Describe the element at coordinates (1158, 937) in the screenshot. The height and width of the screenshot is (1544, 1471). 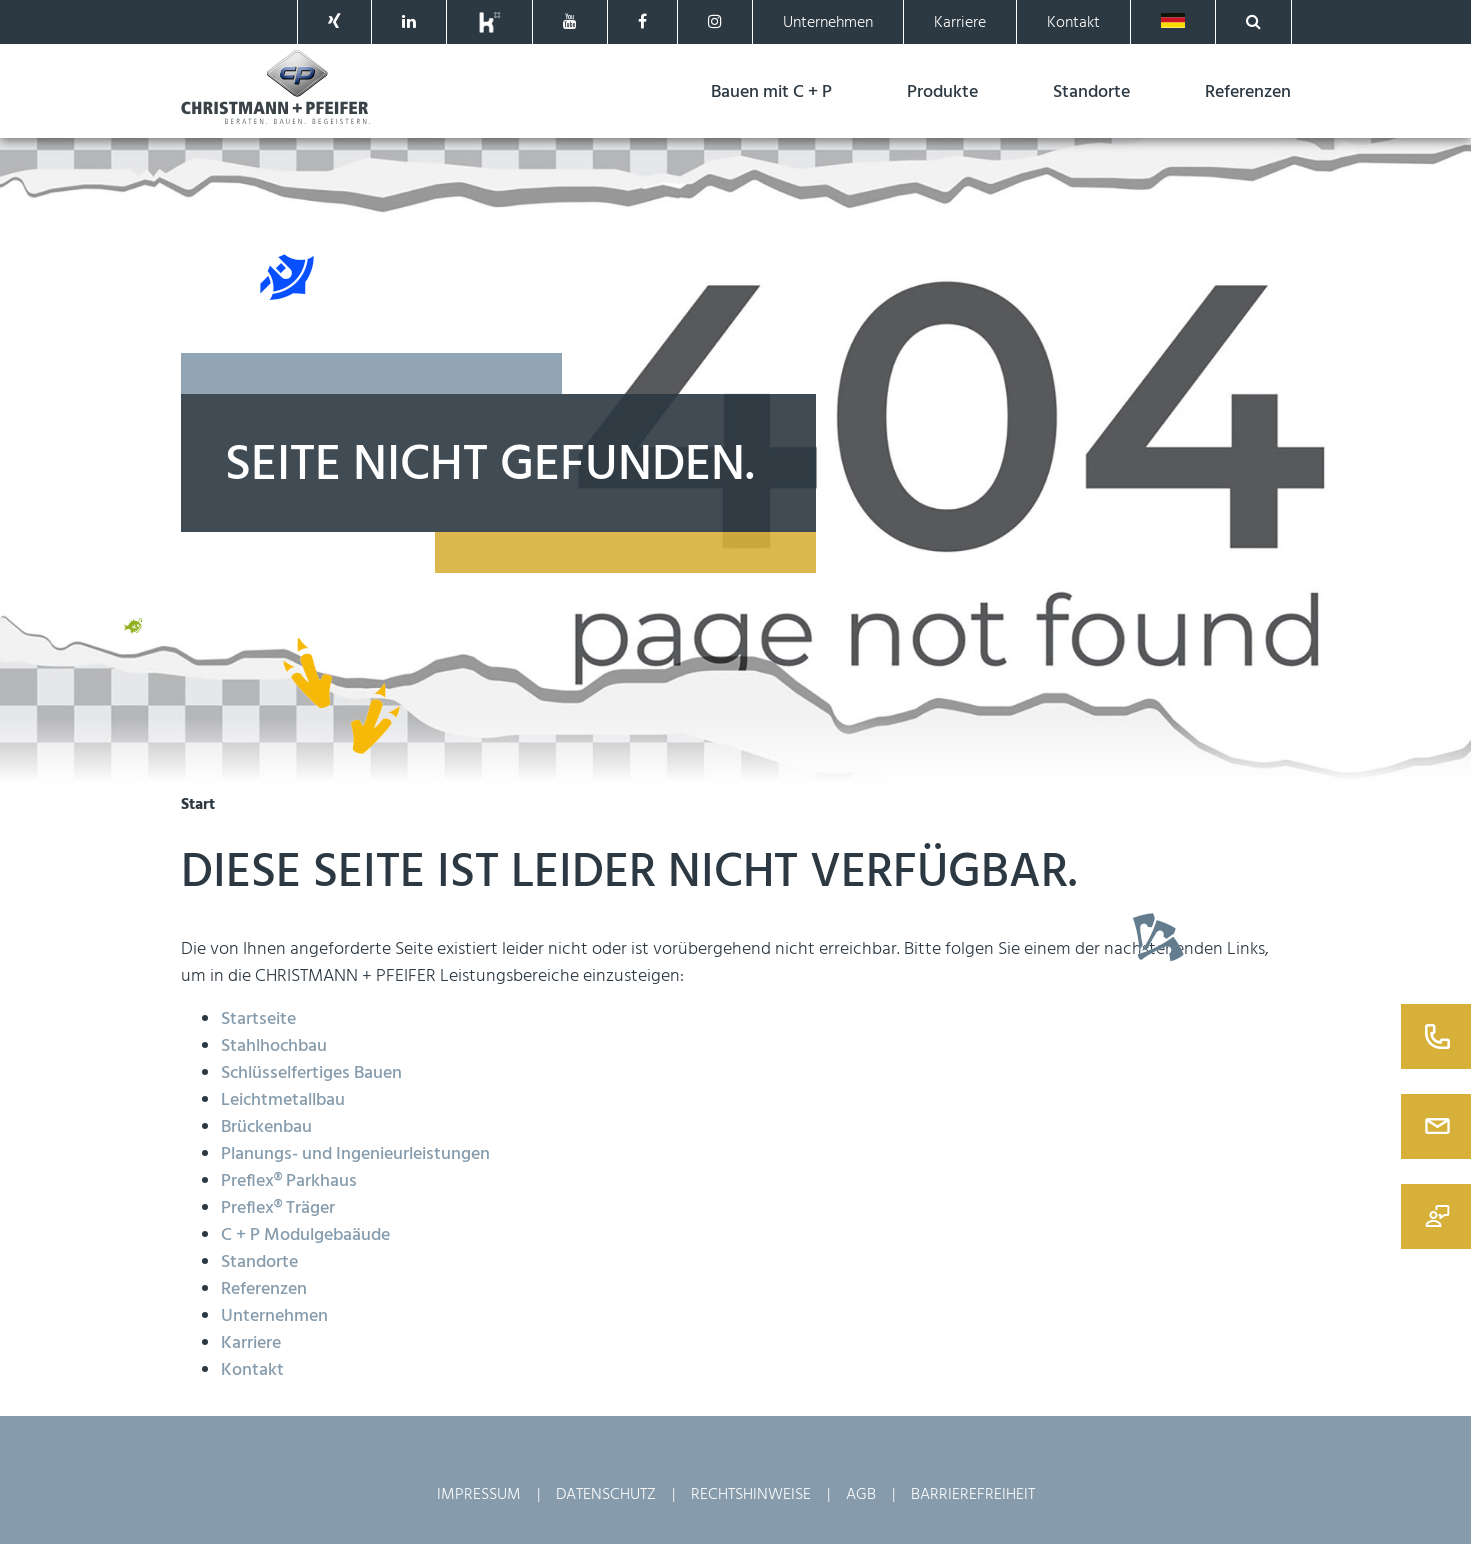
I see `select hatchet or axe weapon type` at that location.